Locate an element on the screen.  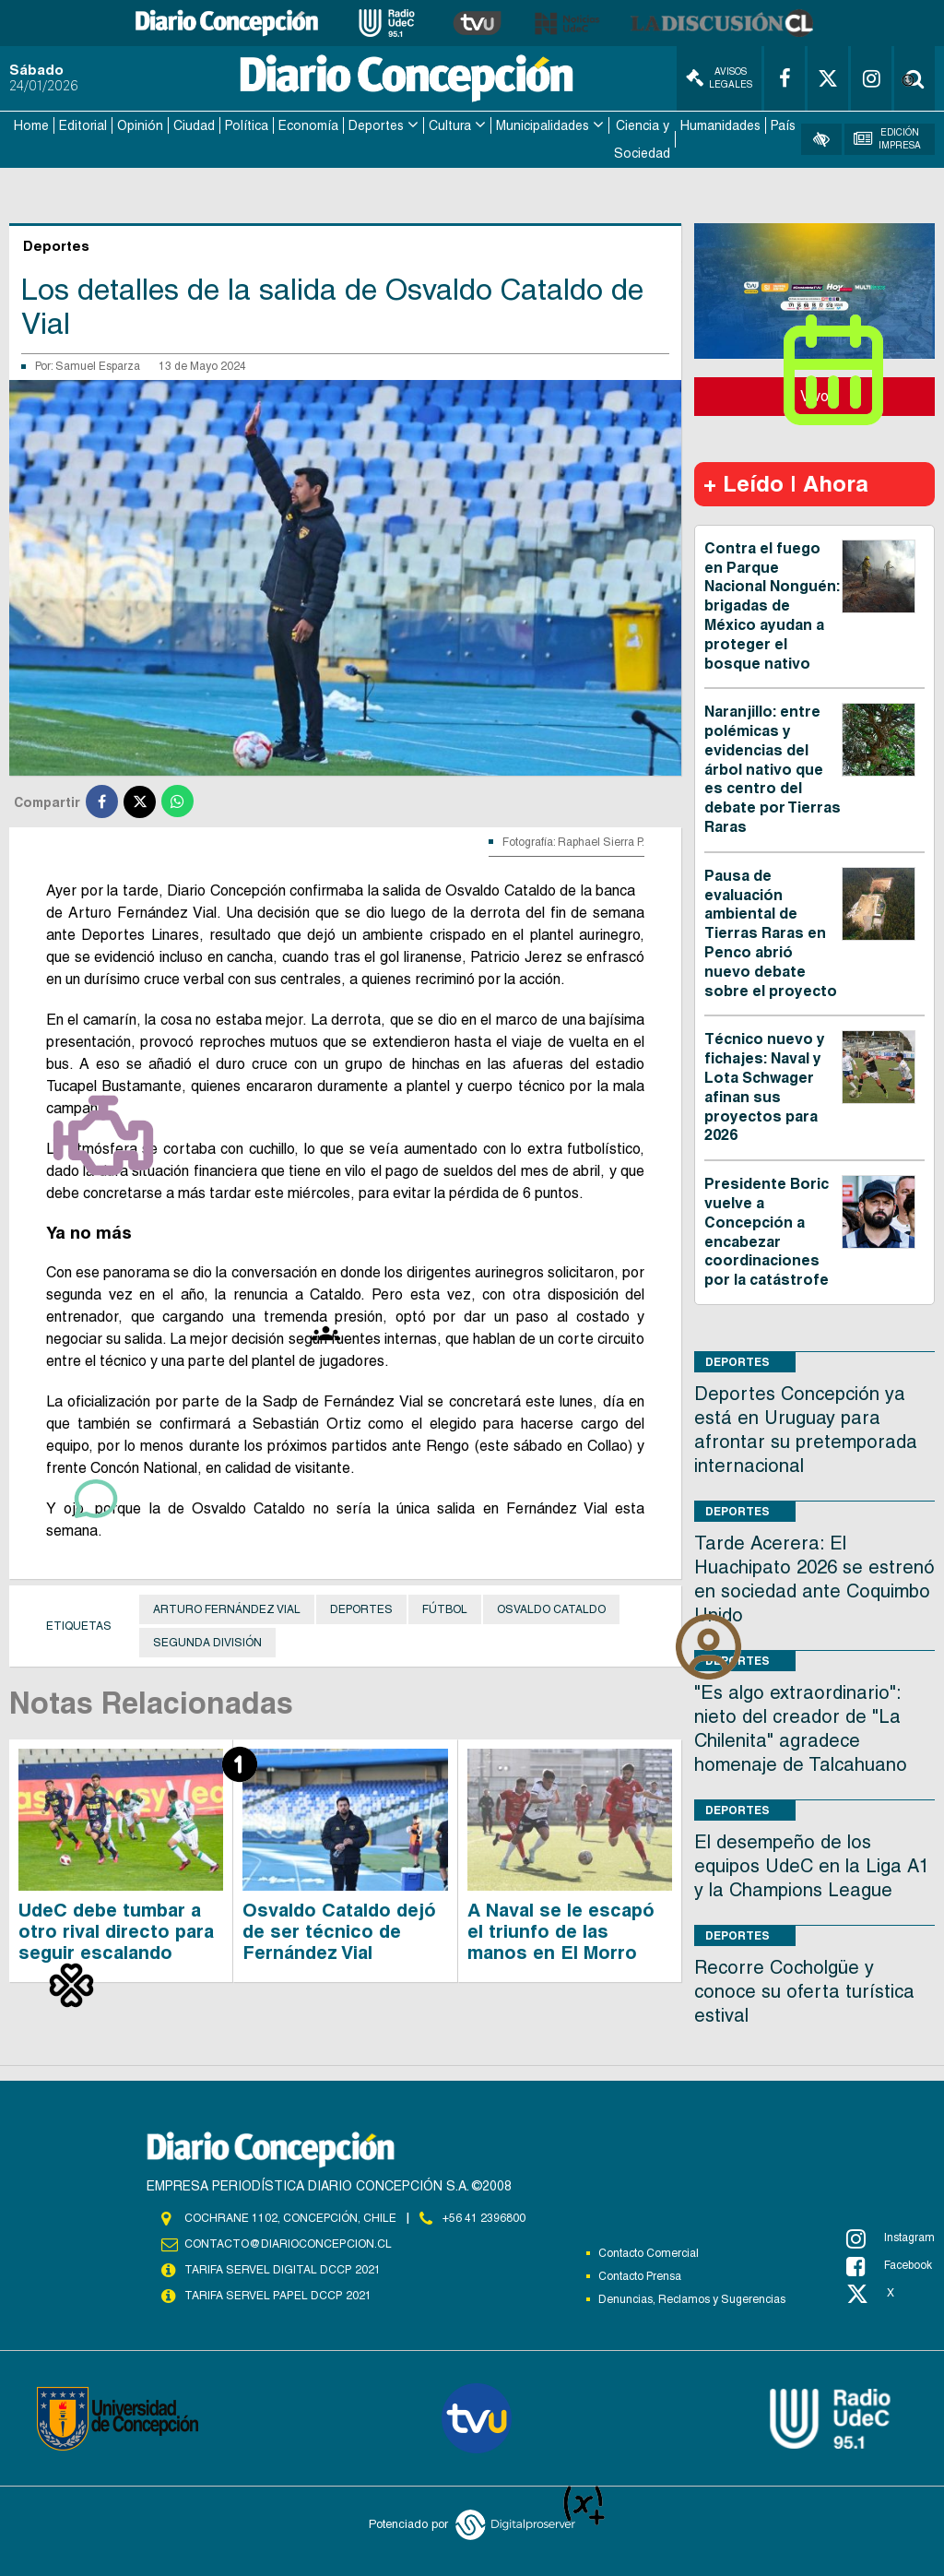
view your profile is located at coordinates (708, 1646).